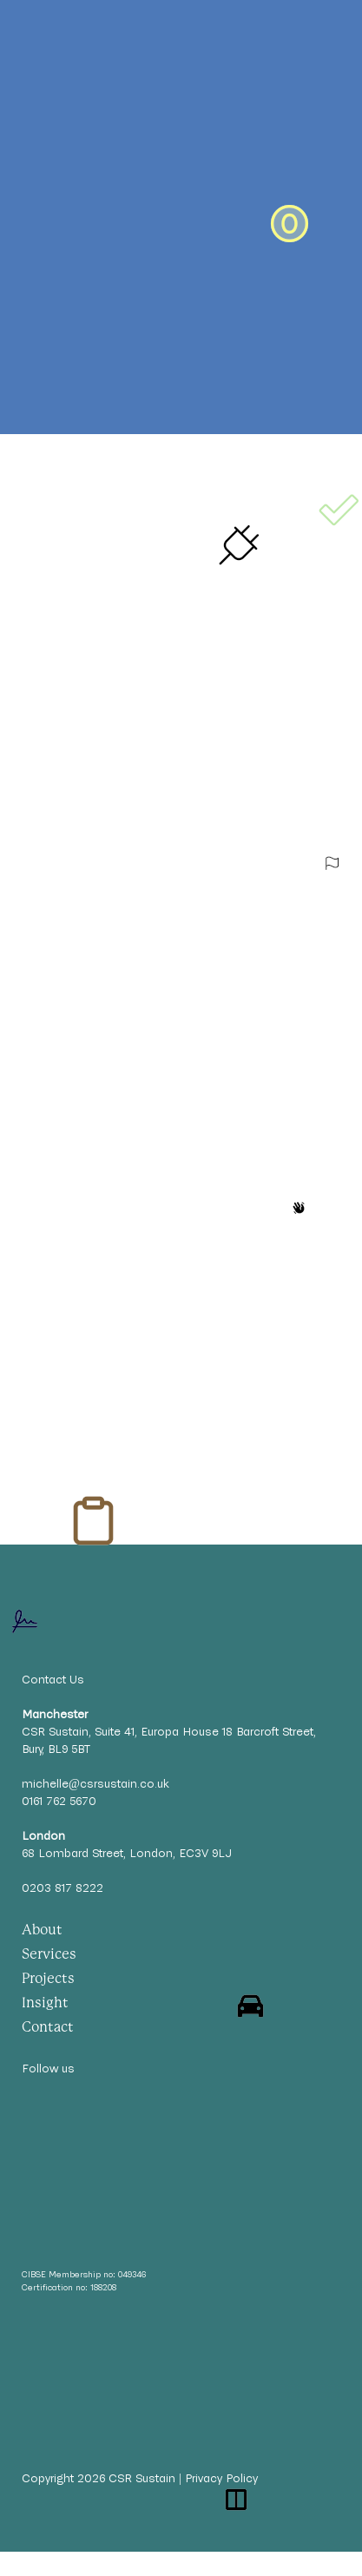 This screenshot has width=362, height=2576. What do you see at coordinates (236, 2500) in the screenshot?
I see `split view horizontally` at bounding box center [236, 2500].